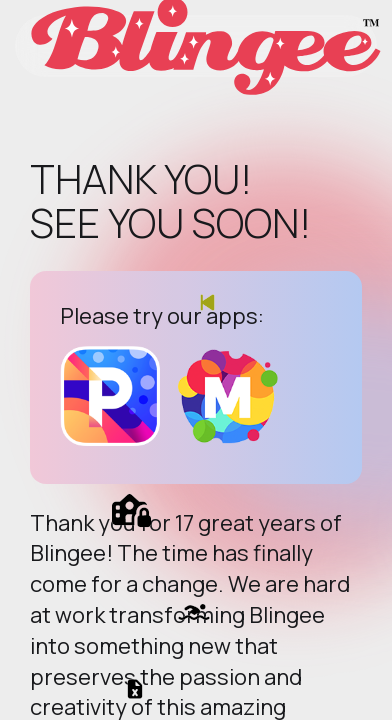  I want to click on open or view an excel spreadsheet, so click(135, 689).